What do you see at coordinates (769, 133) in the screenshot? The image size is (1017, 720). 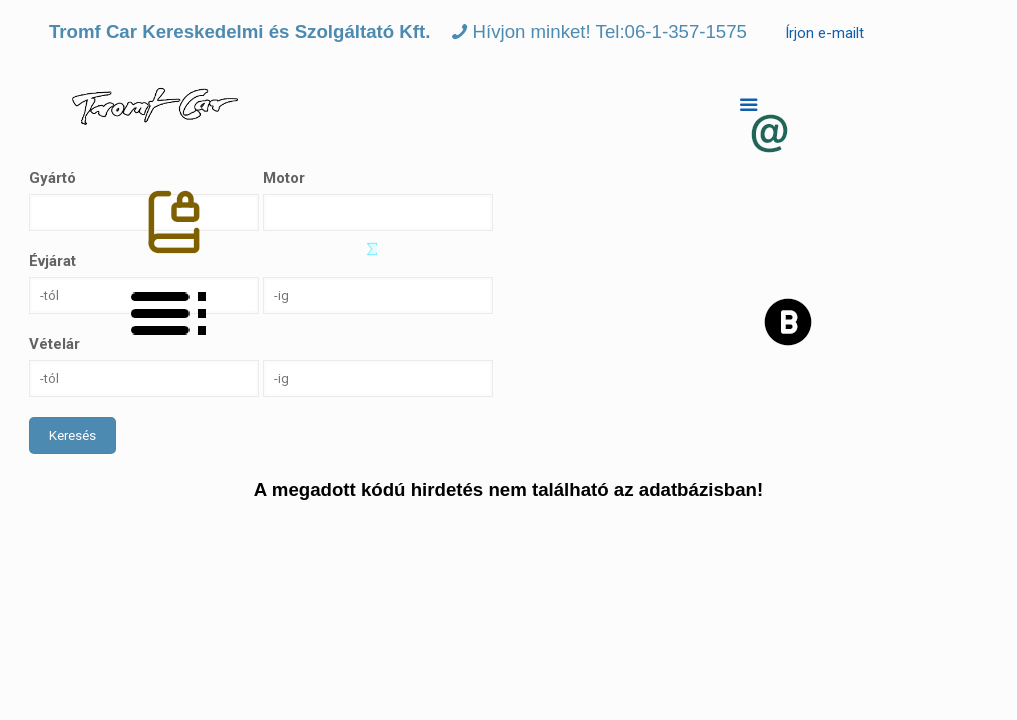 I see `mention a user in chat` at bounding box center [769, 133].